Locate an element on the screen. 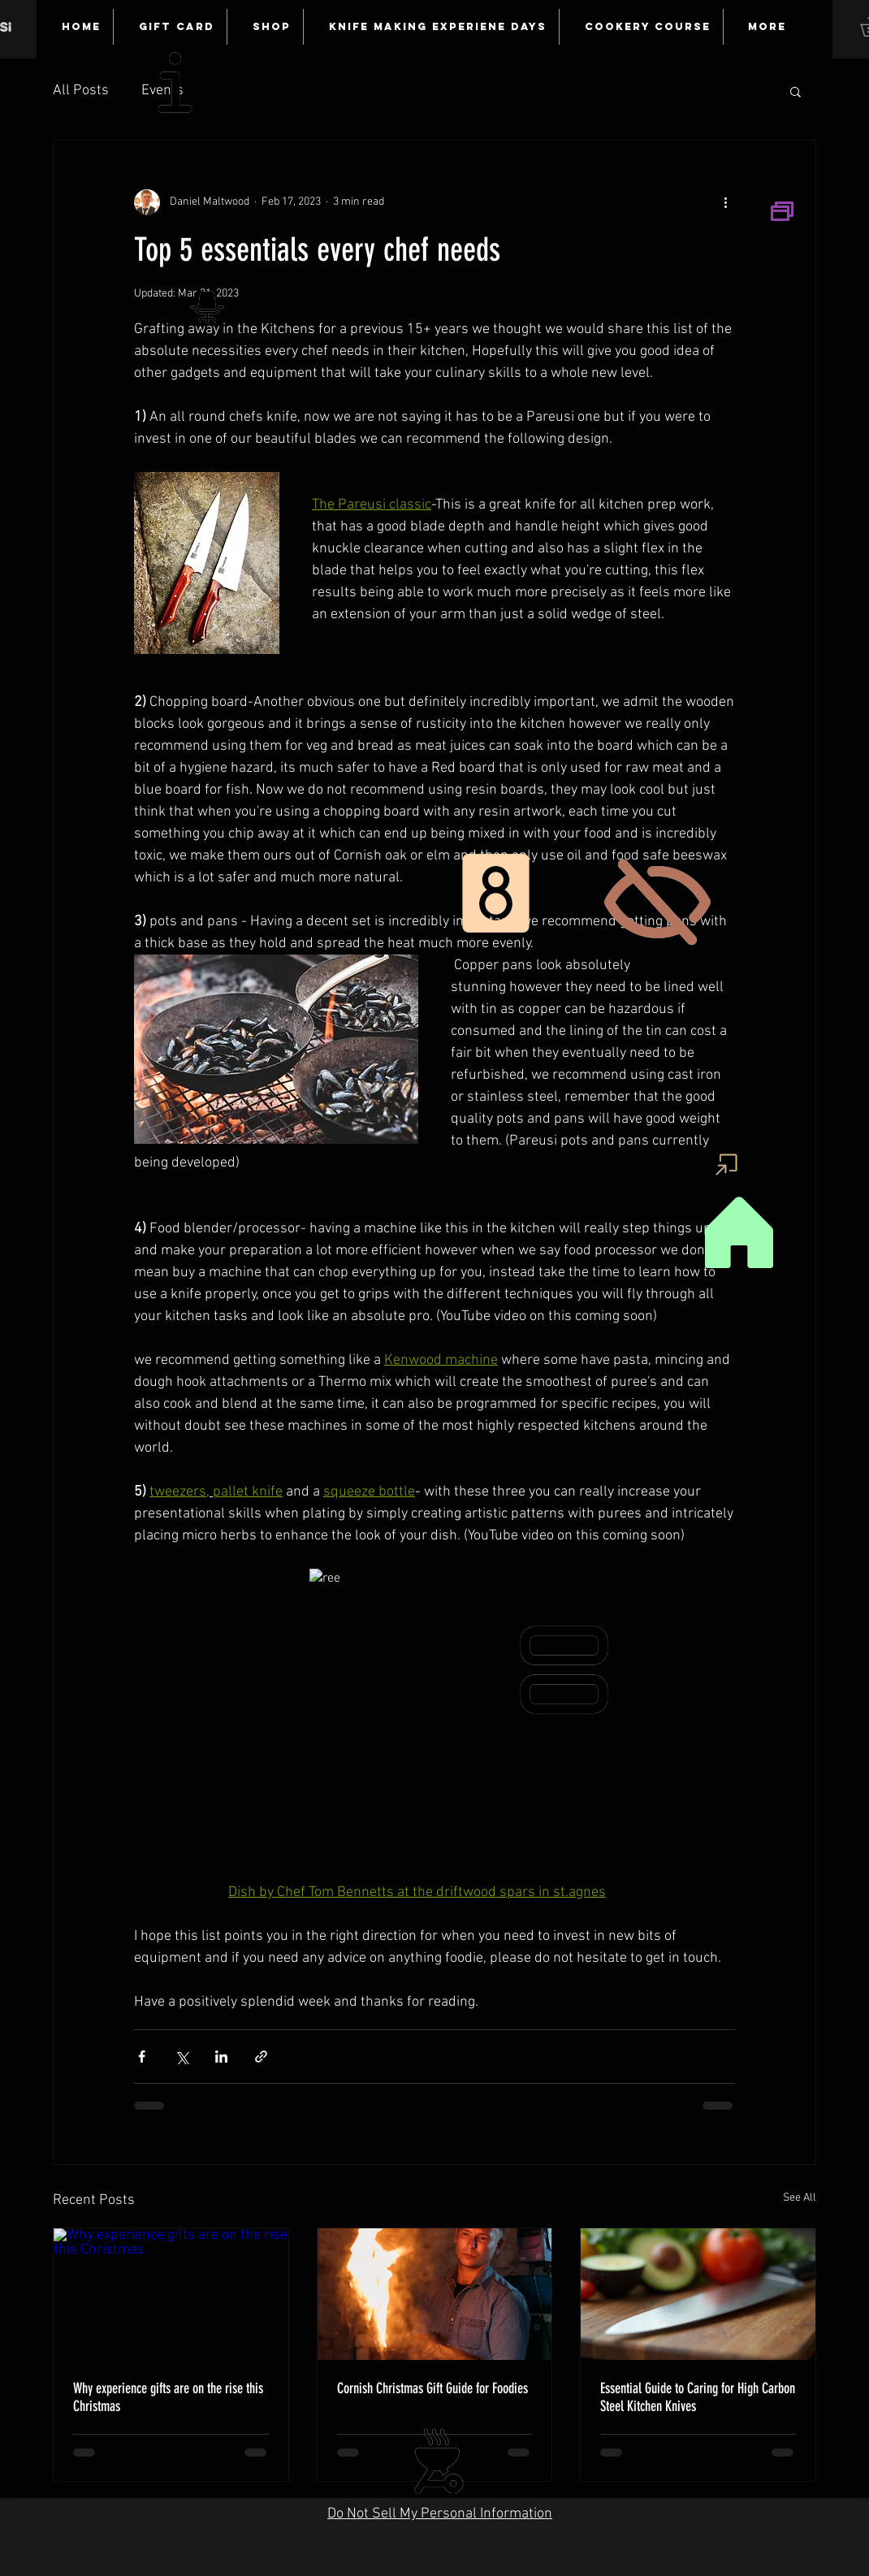  access outdoor grilling or barbecue features is located at coordinates (437, 2461).